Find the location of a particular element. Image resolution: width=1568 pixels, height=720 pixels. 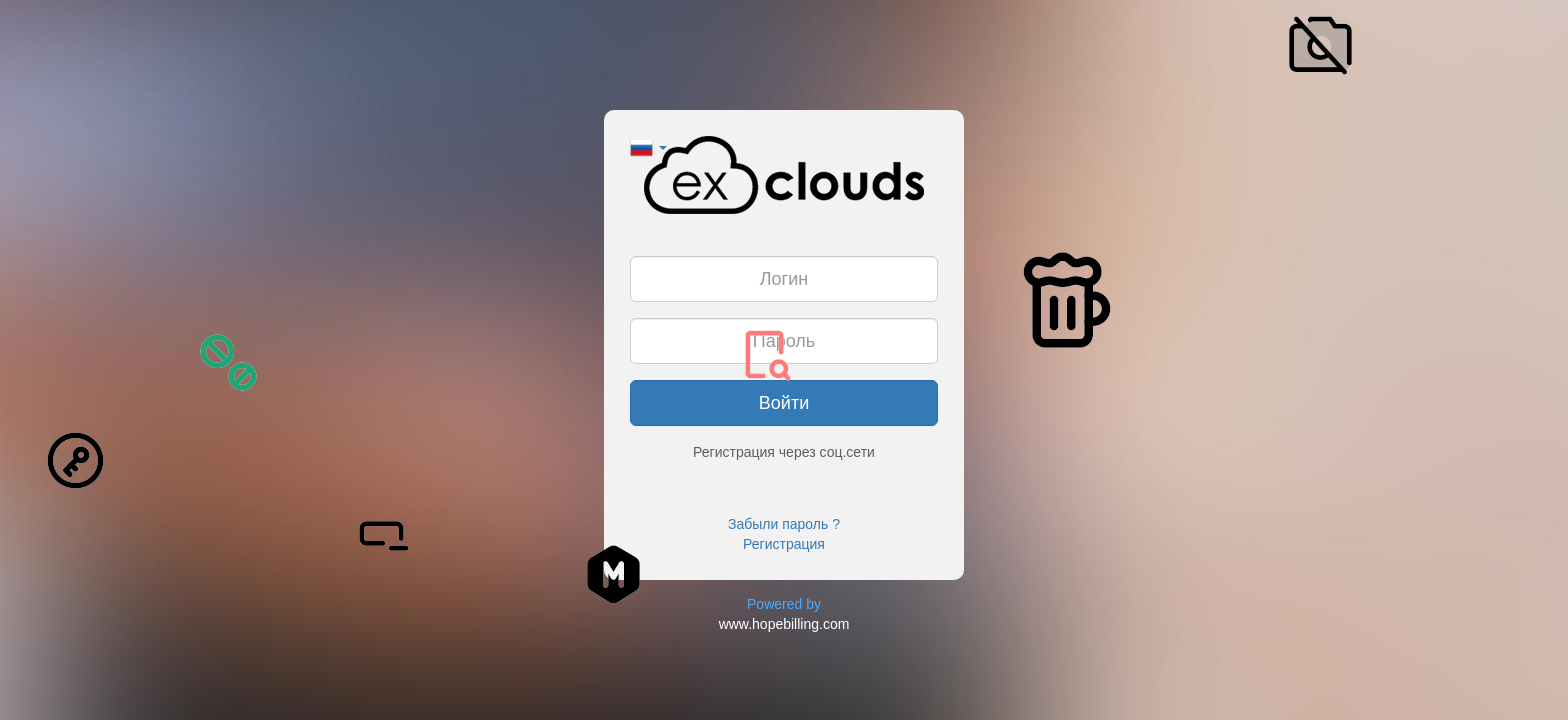

search for a tablet device is located at coordinates (764, 354).